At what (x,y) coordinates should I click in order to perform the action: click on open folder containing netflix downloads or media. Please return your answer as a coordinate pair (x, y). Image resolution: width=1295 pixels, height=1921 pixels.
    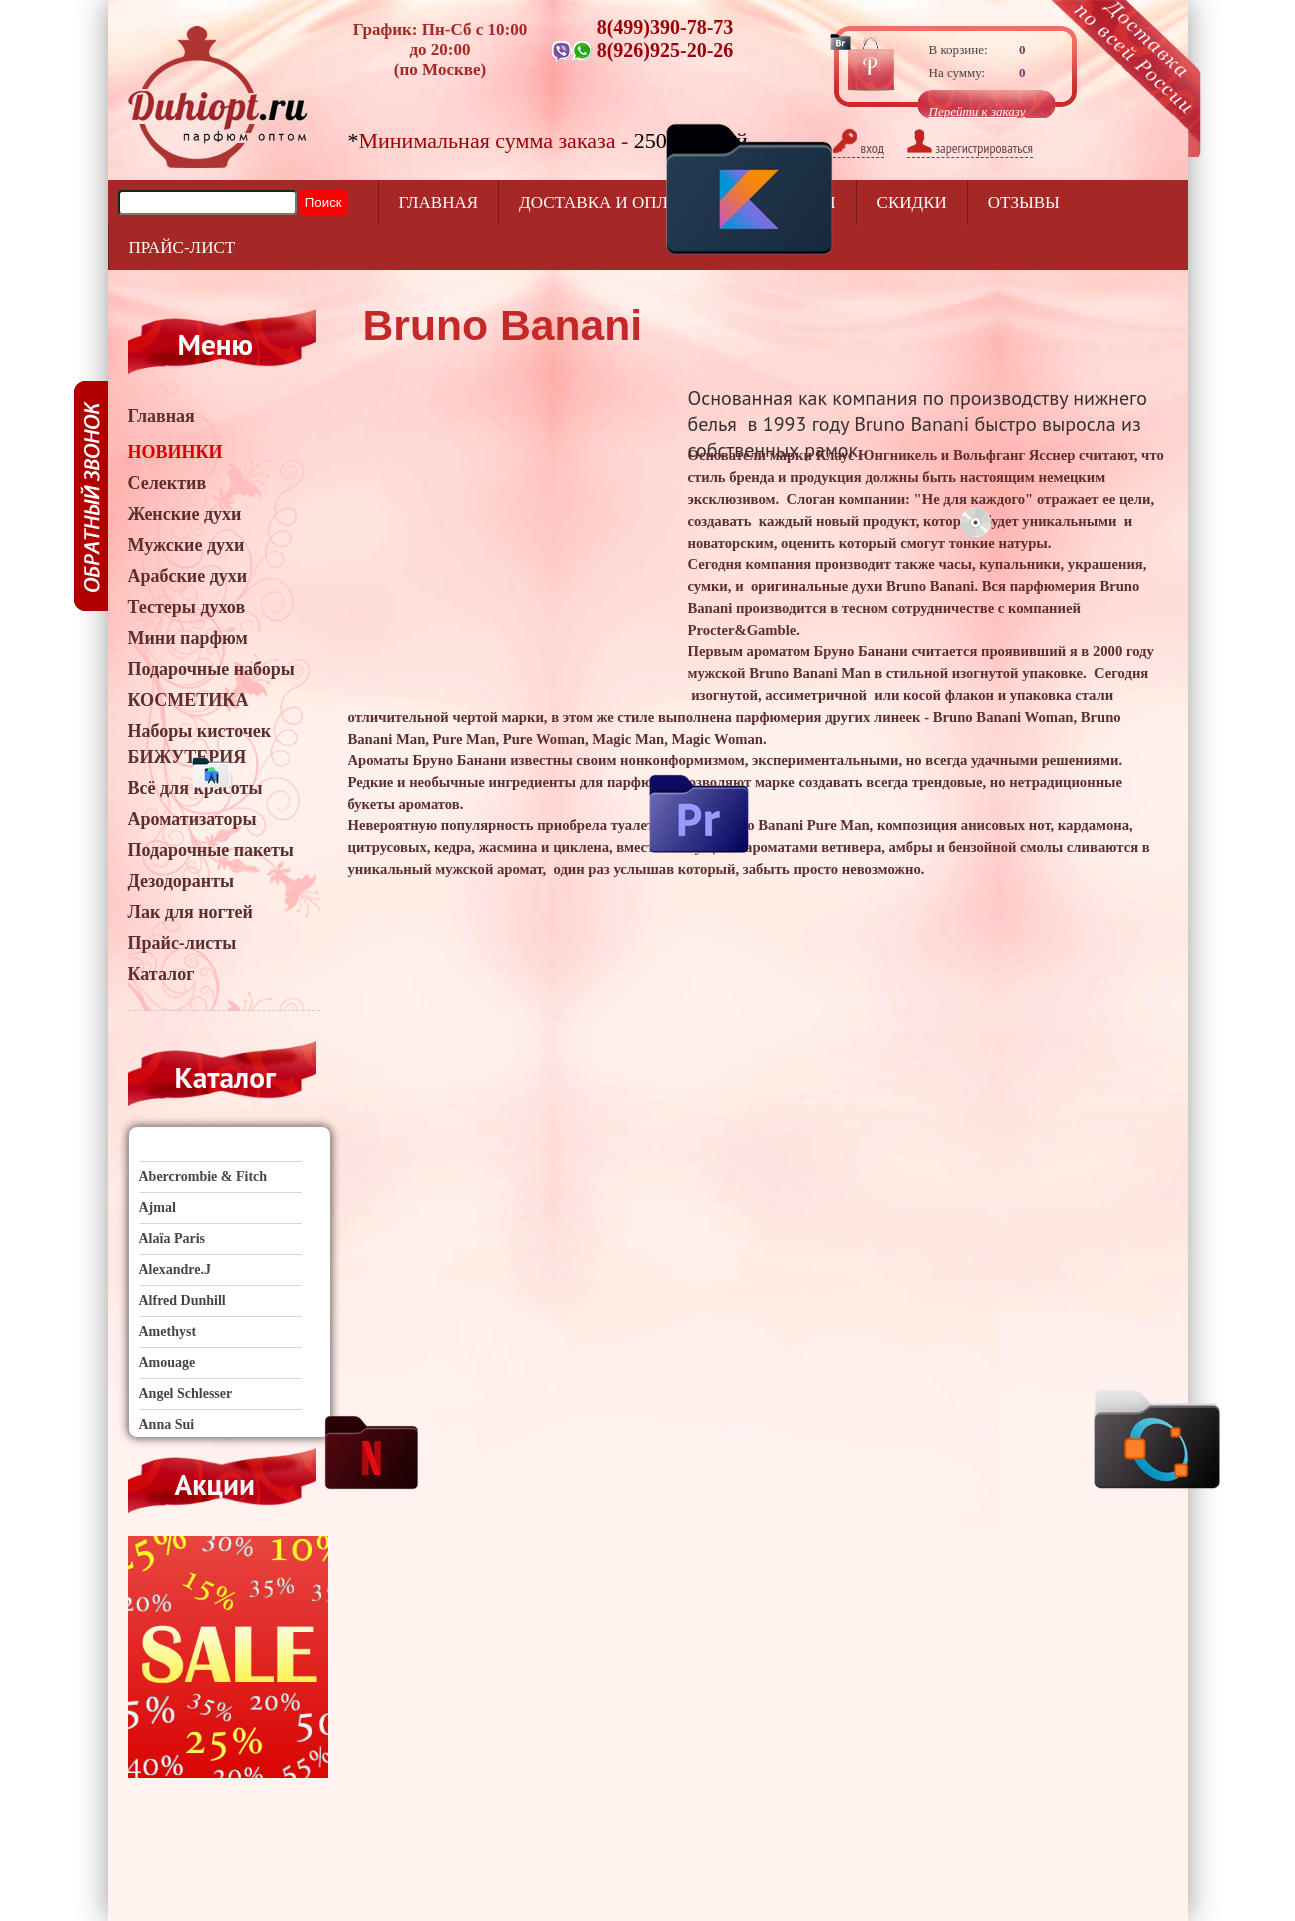
    Looking at the image, I should click on (371, 1455).